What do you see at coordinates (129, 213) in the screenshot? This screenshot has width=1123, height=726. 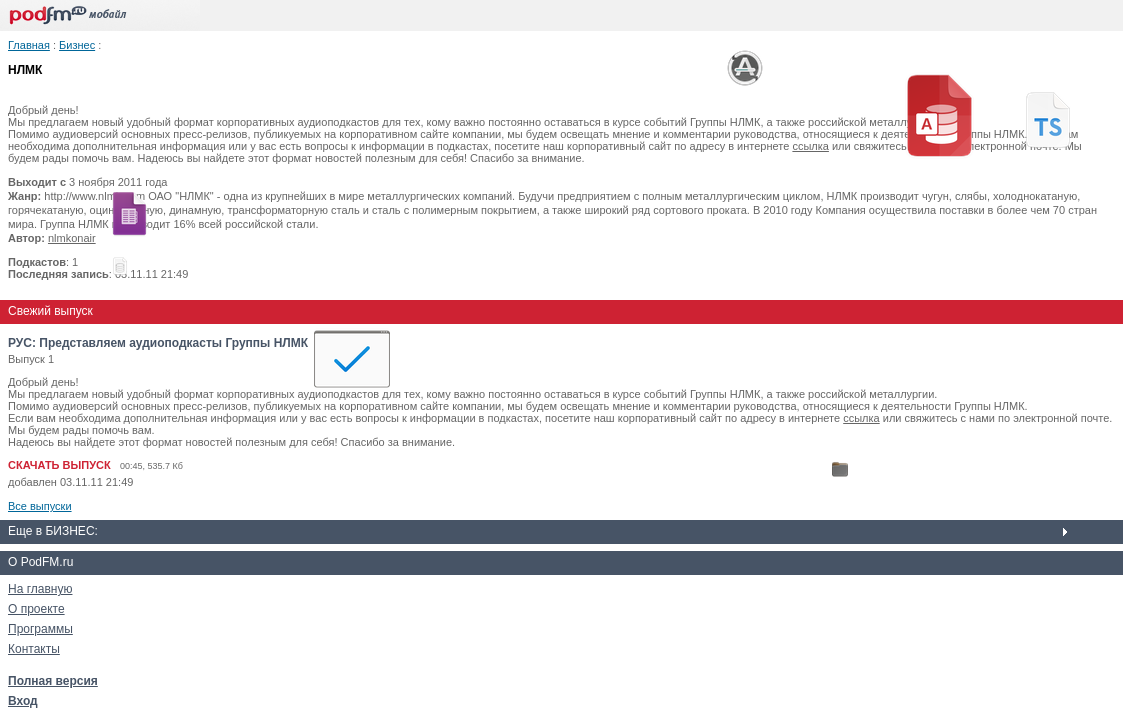 I see `open a Microsoft OneNote file` at bounding box center [129, 213].